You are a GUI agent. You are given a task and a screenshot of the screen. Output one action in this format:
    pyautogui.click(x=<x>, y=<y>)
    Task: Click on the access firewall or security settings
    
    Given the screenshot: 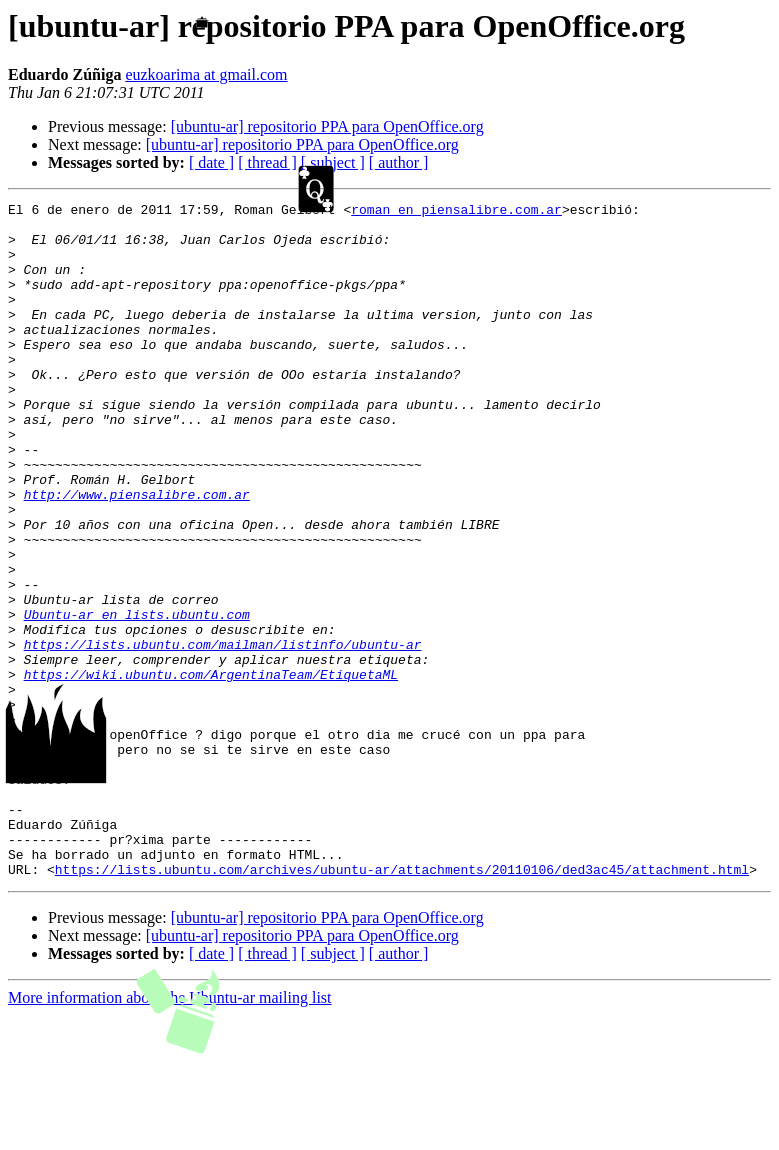 What is the action you would take?
    pyautogui.click(x=56, y=733)
    